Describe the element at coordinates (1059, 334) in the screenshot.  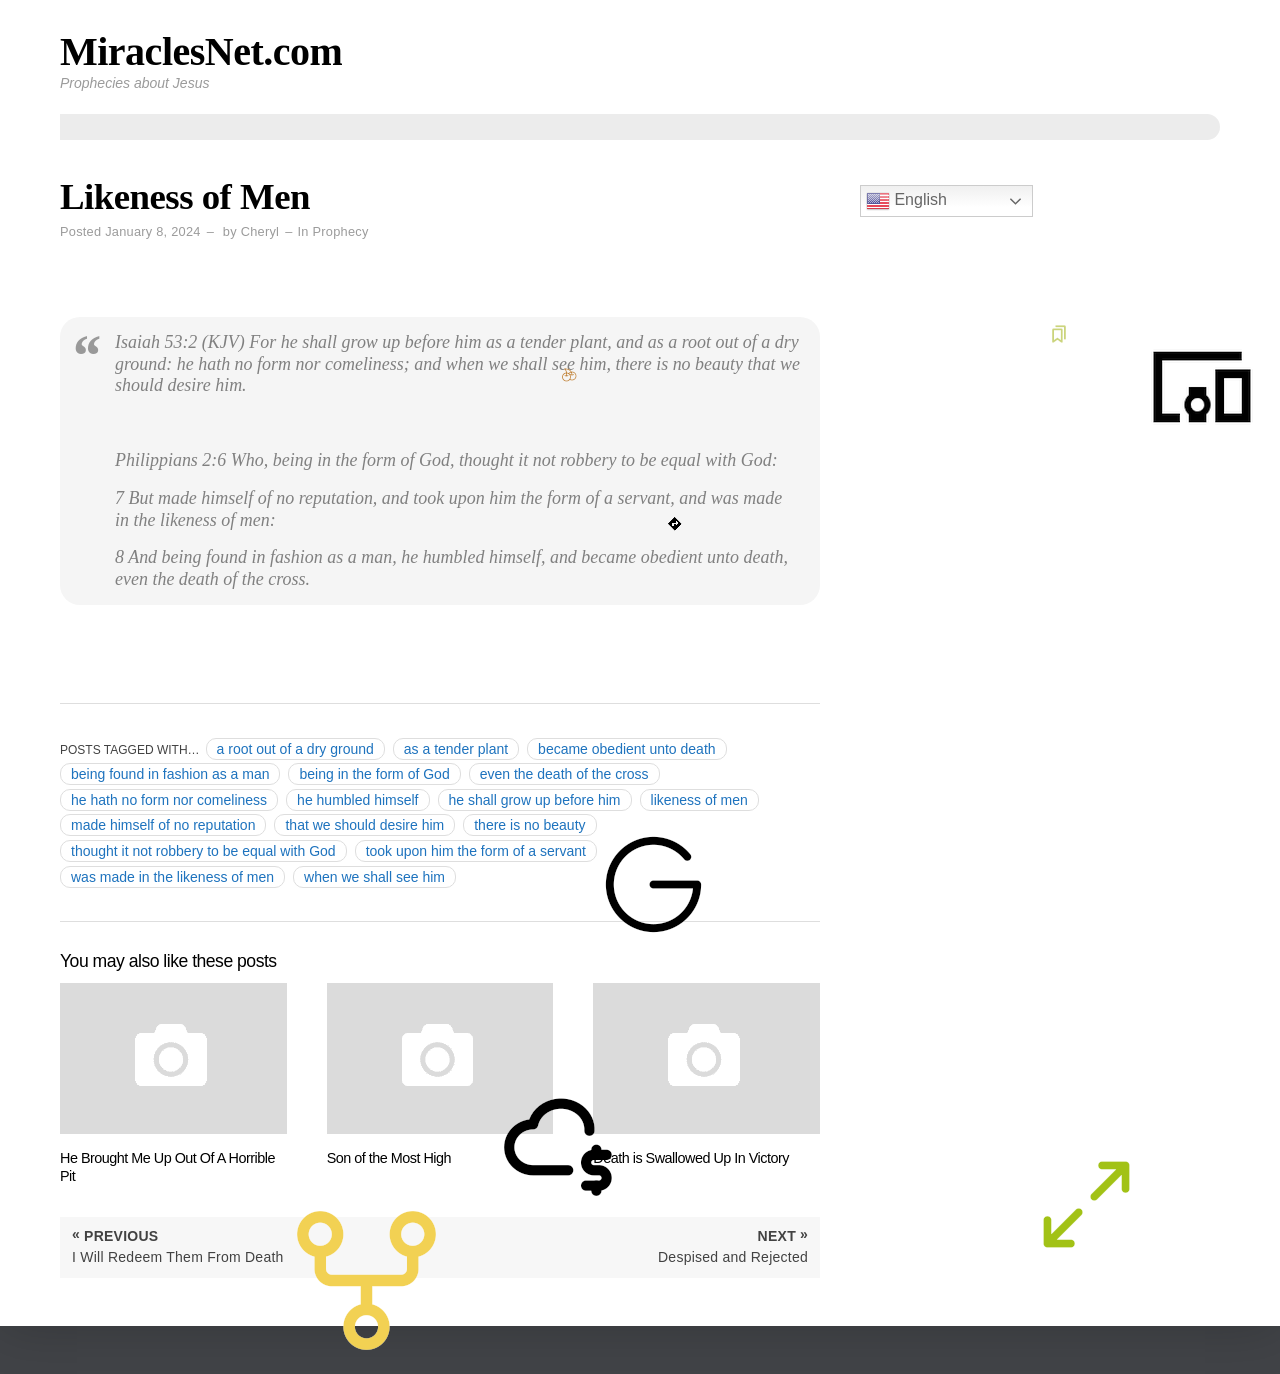
I see `view your saved bookmarks` at that location.